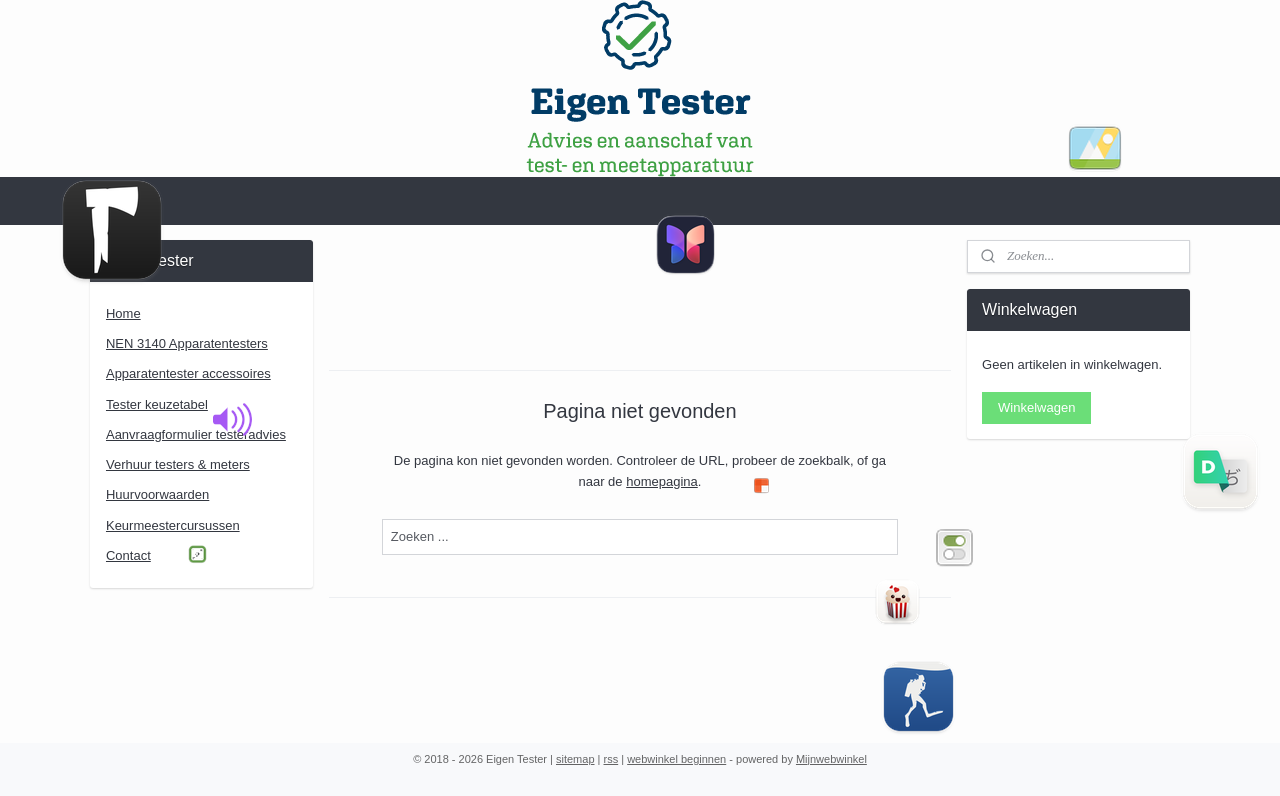 The image size is (1280, 796). What do you see at coordinates (918, 696) in the screenshot?
I see `open subsurface dive logging app` at bounding box center [918, 696].